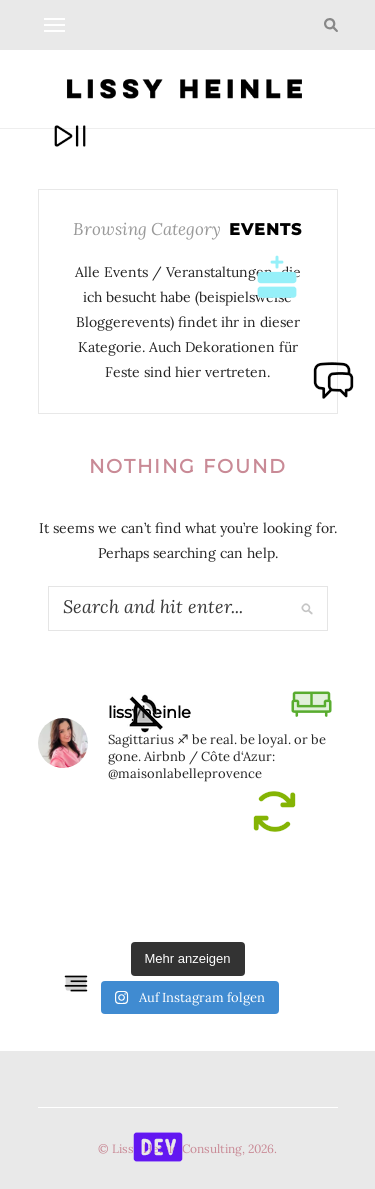  I want to click on mute or disable notifications, so click(145, 713).